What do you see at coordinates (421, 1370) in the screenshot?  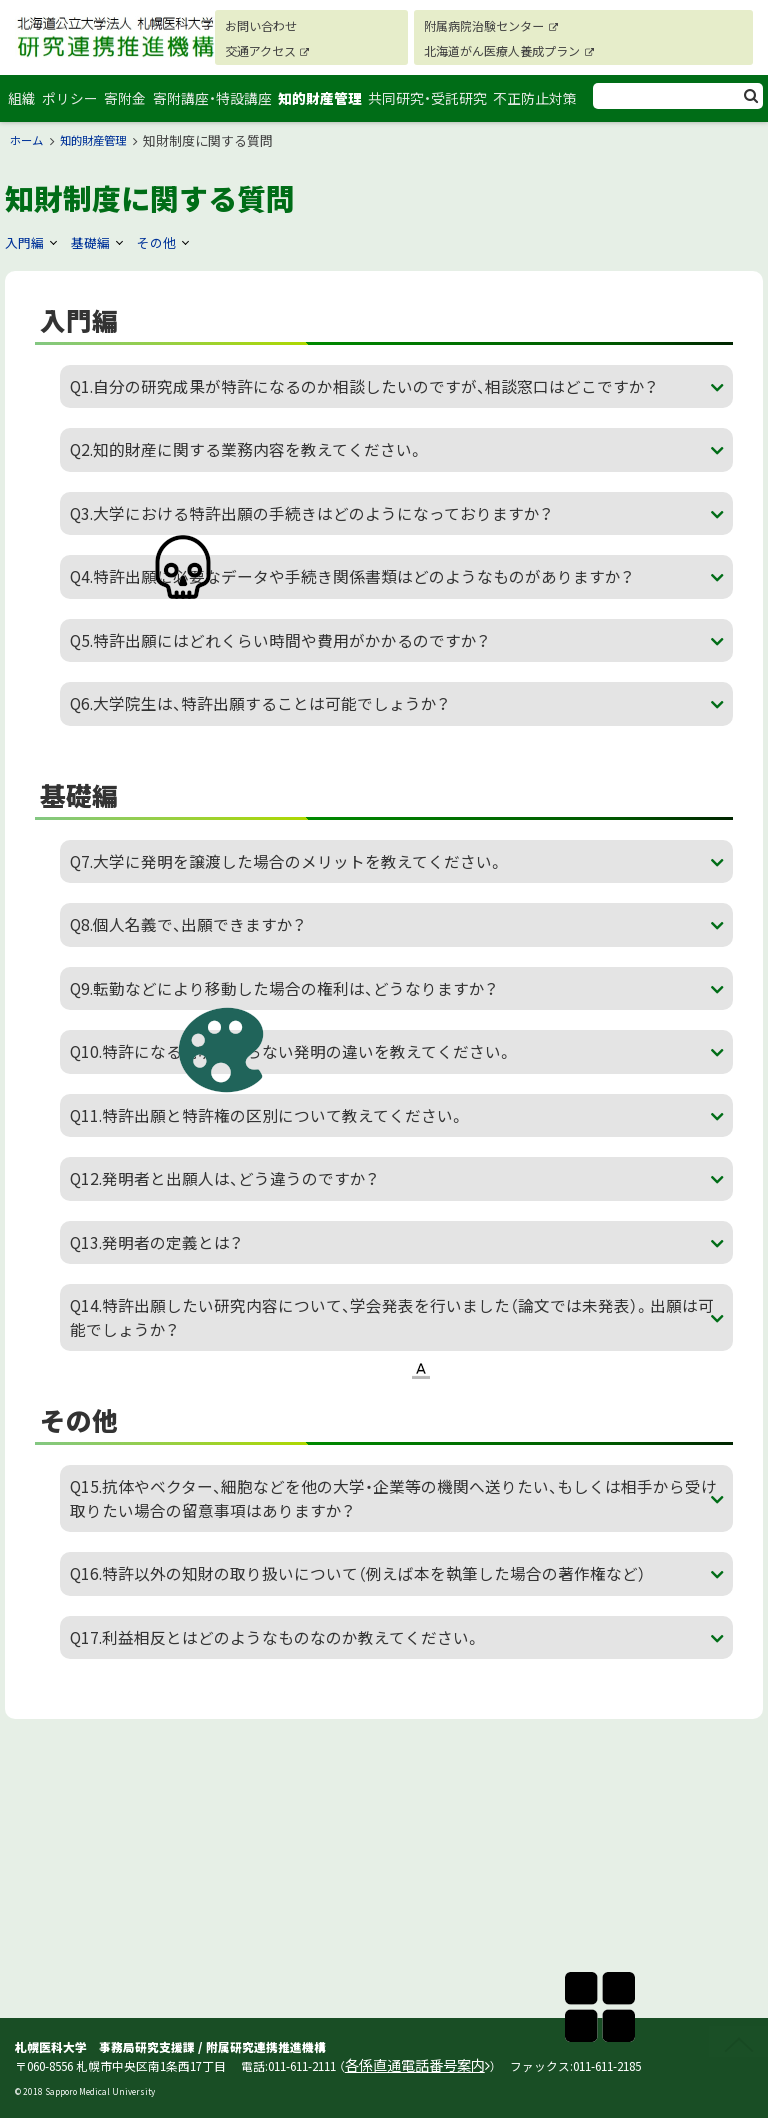 I see `change text color` at bounding box center [421, 1370].